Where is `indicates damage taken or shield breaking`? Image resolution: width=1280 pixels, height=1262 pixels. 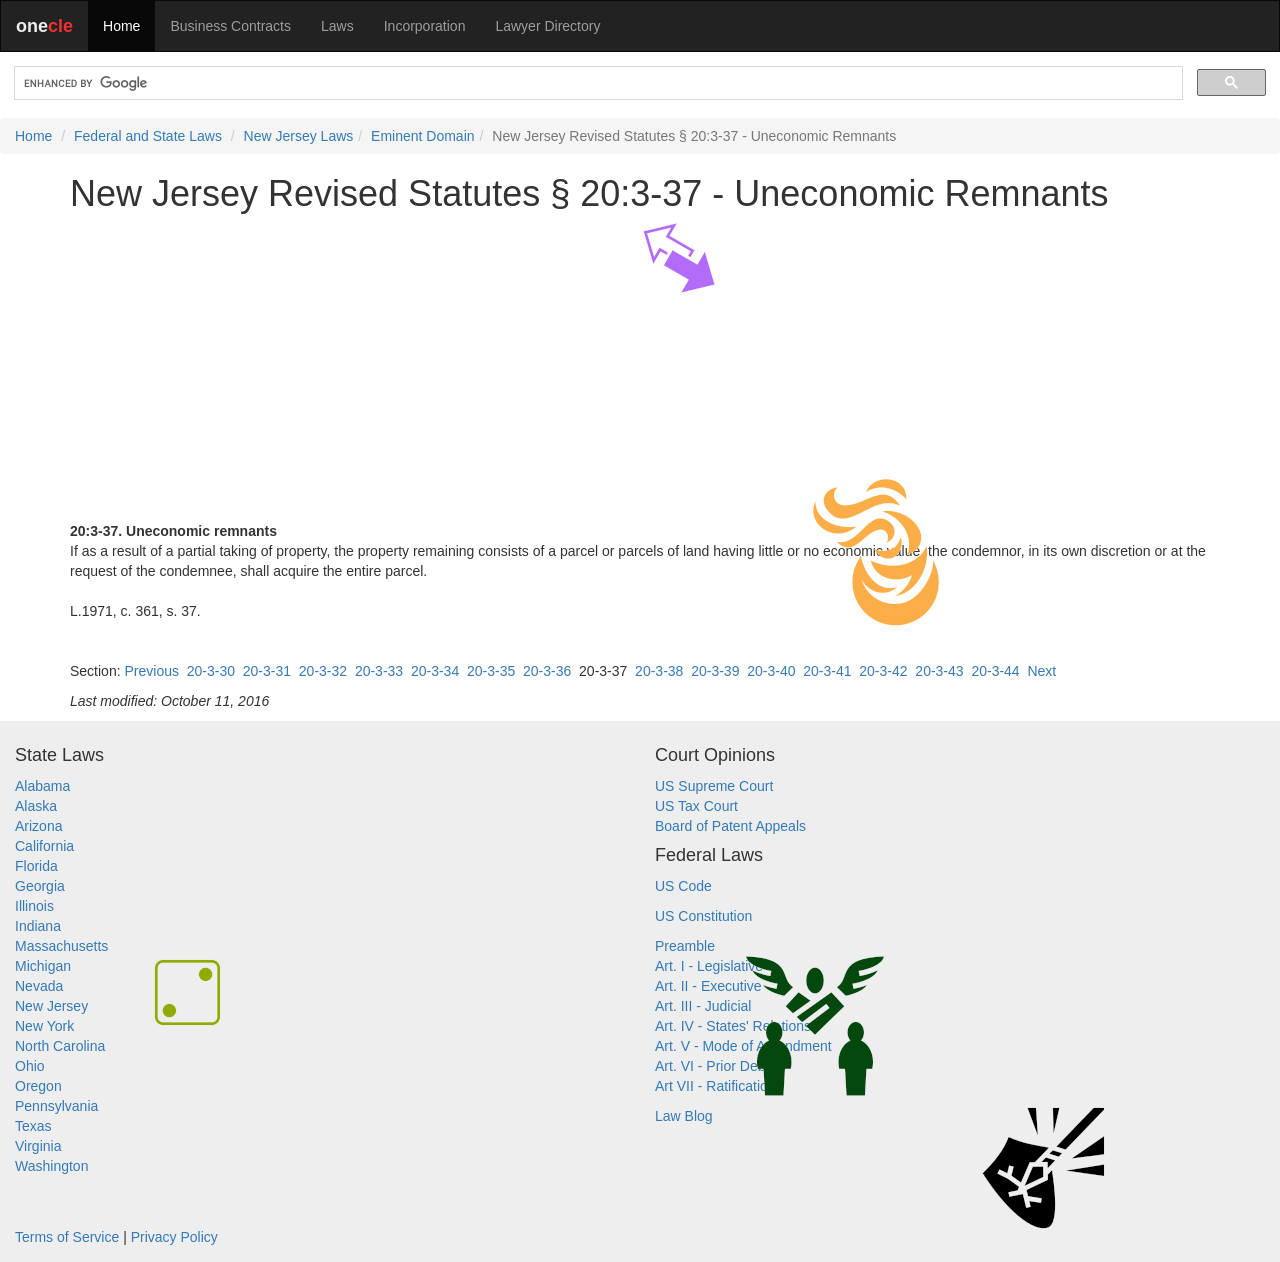 indicates damage taken or shield breaking is located at coordinates (1043, 1168).